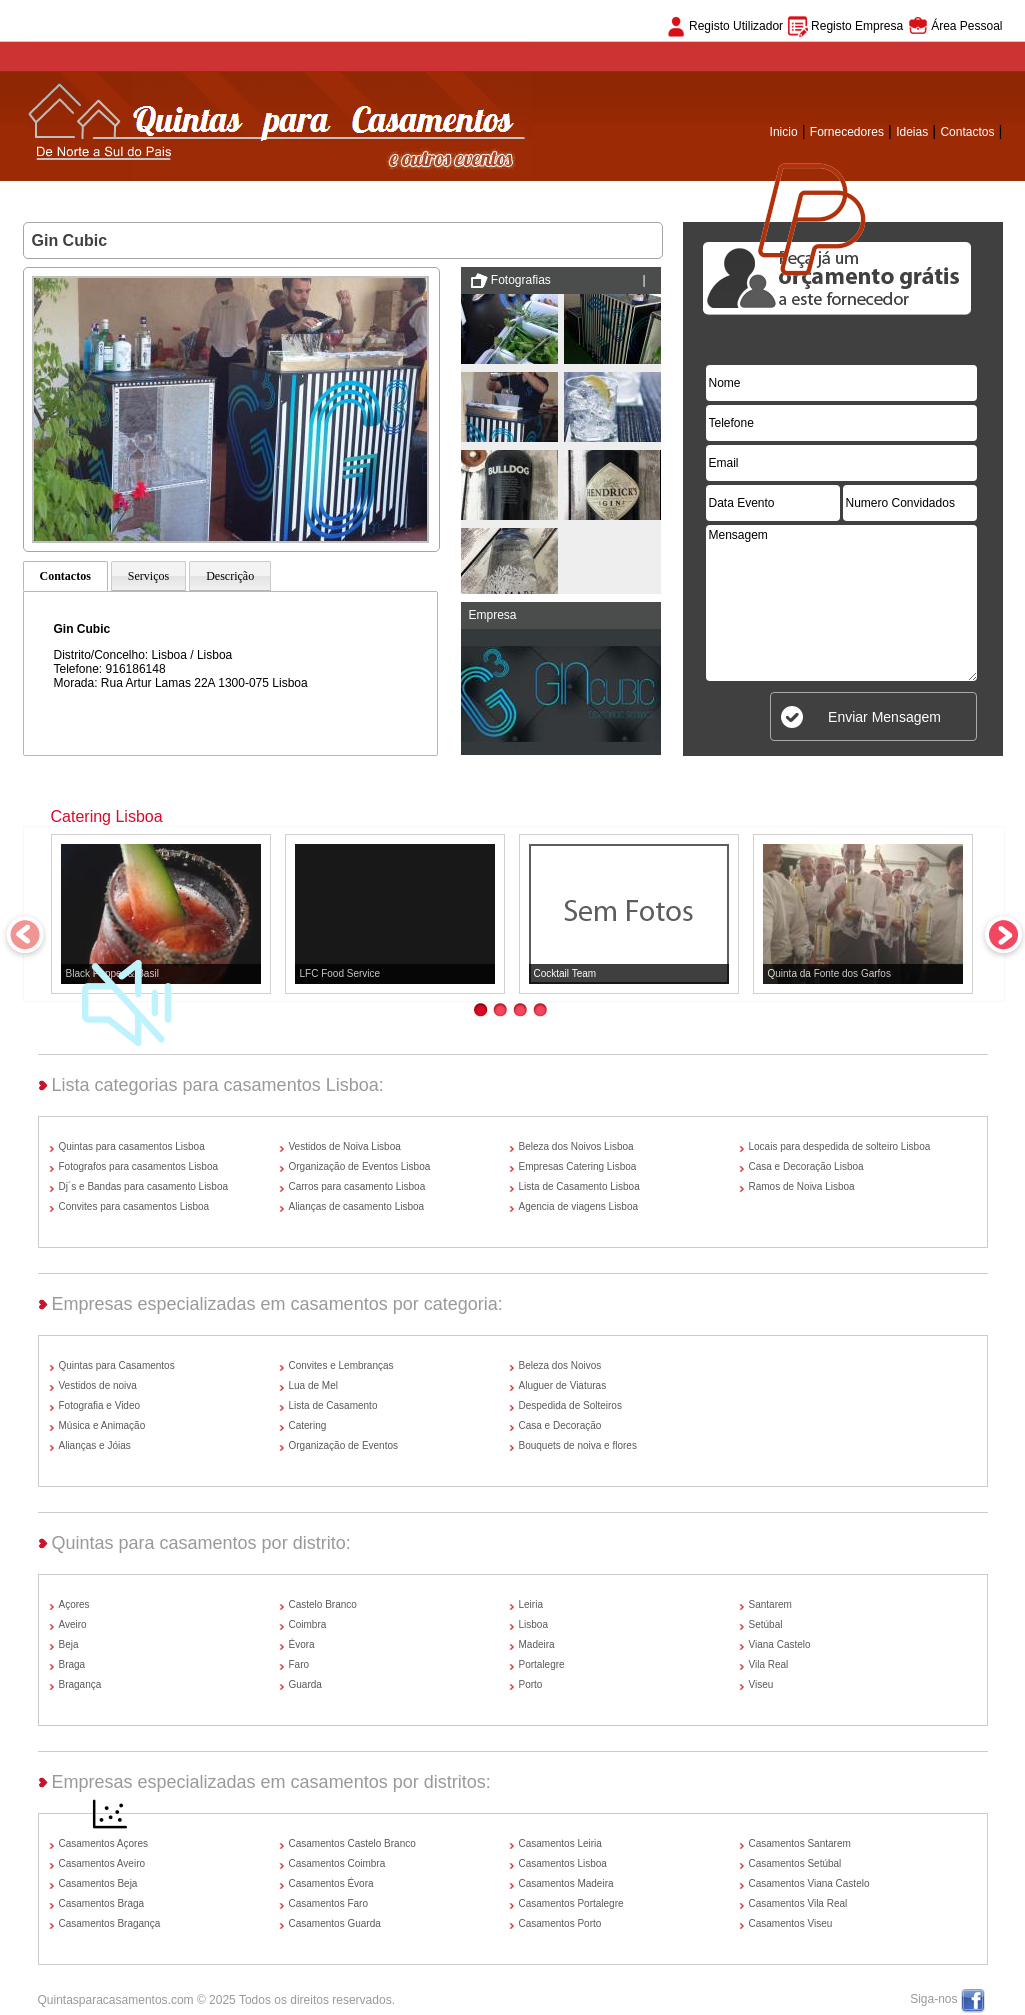  What do you see at coordinates (125, 1003) in the screenshot?
I see `mute audio` at bounding box center [125, 1003].